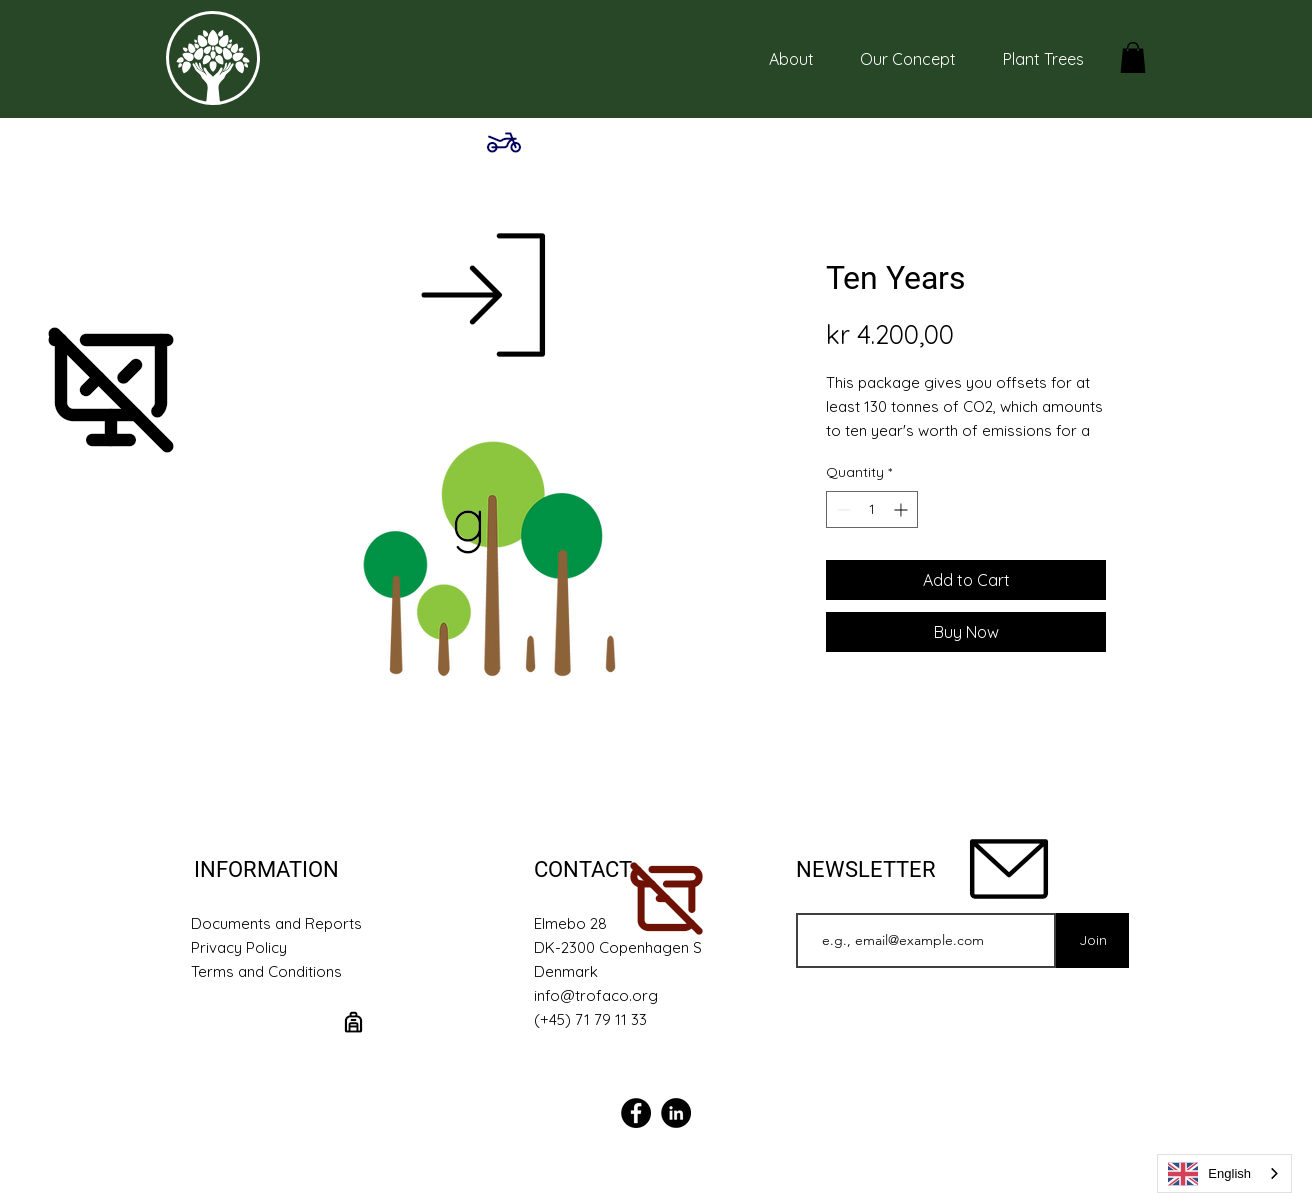 Image resolution: width=1312 pixels, height=1193 pixels. I want to click on access your inventory or stored items, so click(353, 1022).